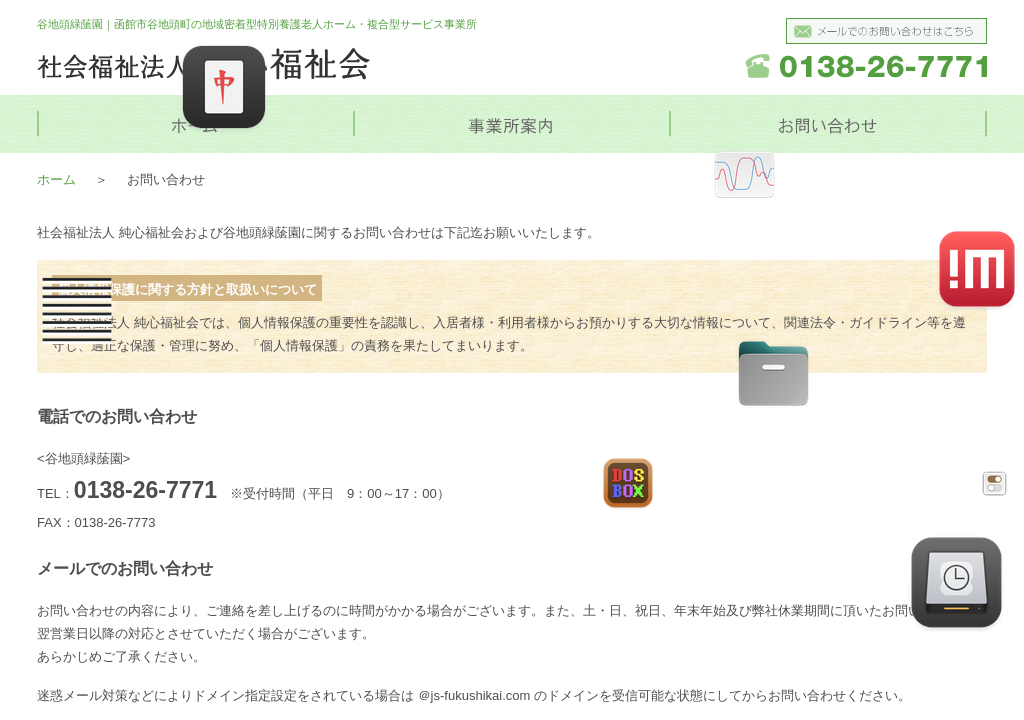 The image size is (1024, 720). Describe the element at coordinates (628, 483) in the screenshot. I see `launch dosbox-x emulator` at that location.